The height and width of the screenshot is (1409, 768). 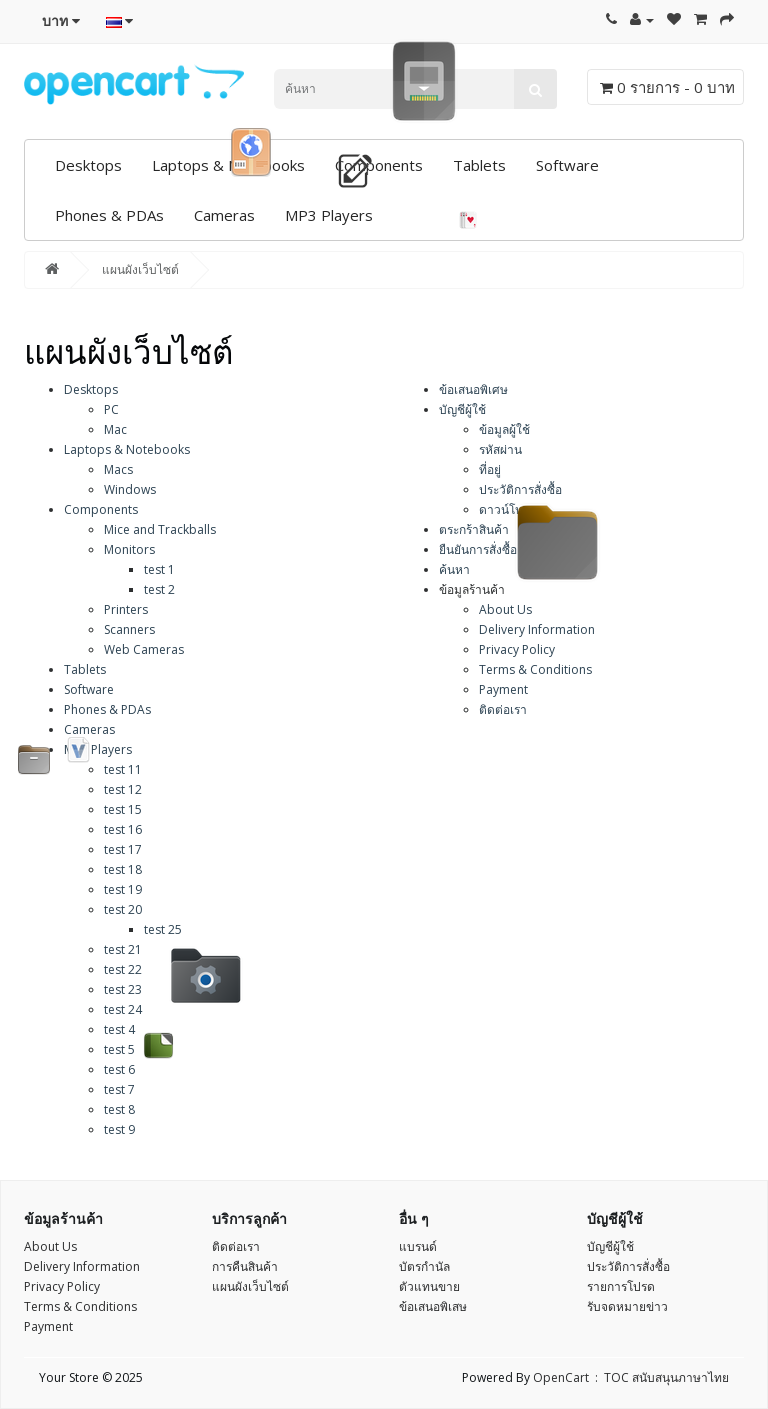 What do you see at coordinates (557, 542) in the screenshot?
I see `open folder to view contents` at bounding box center [557, 542].